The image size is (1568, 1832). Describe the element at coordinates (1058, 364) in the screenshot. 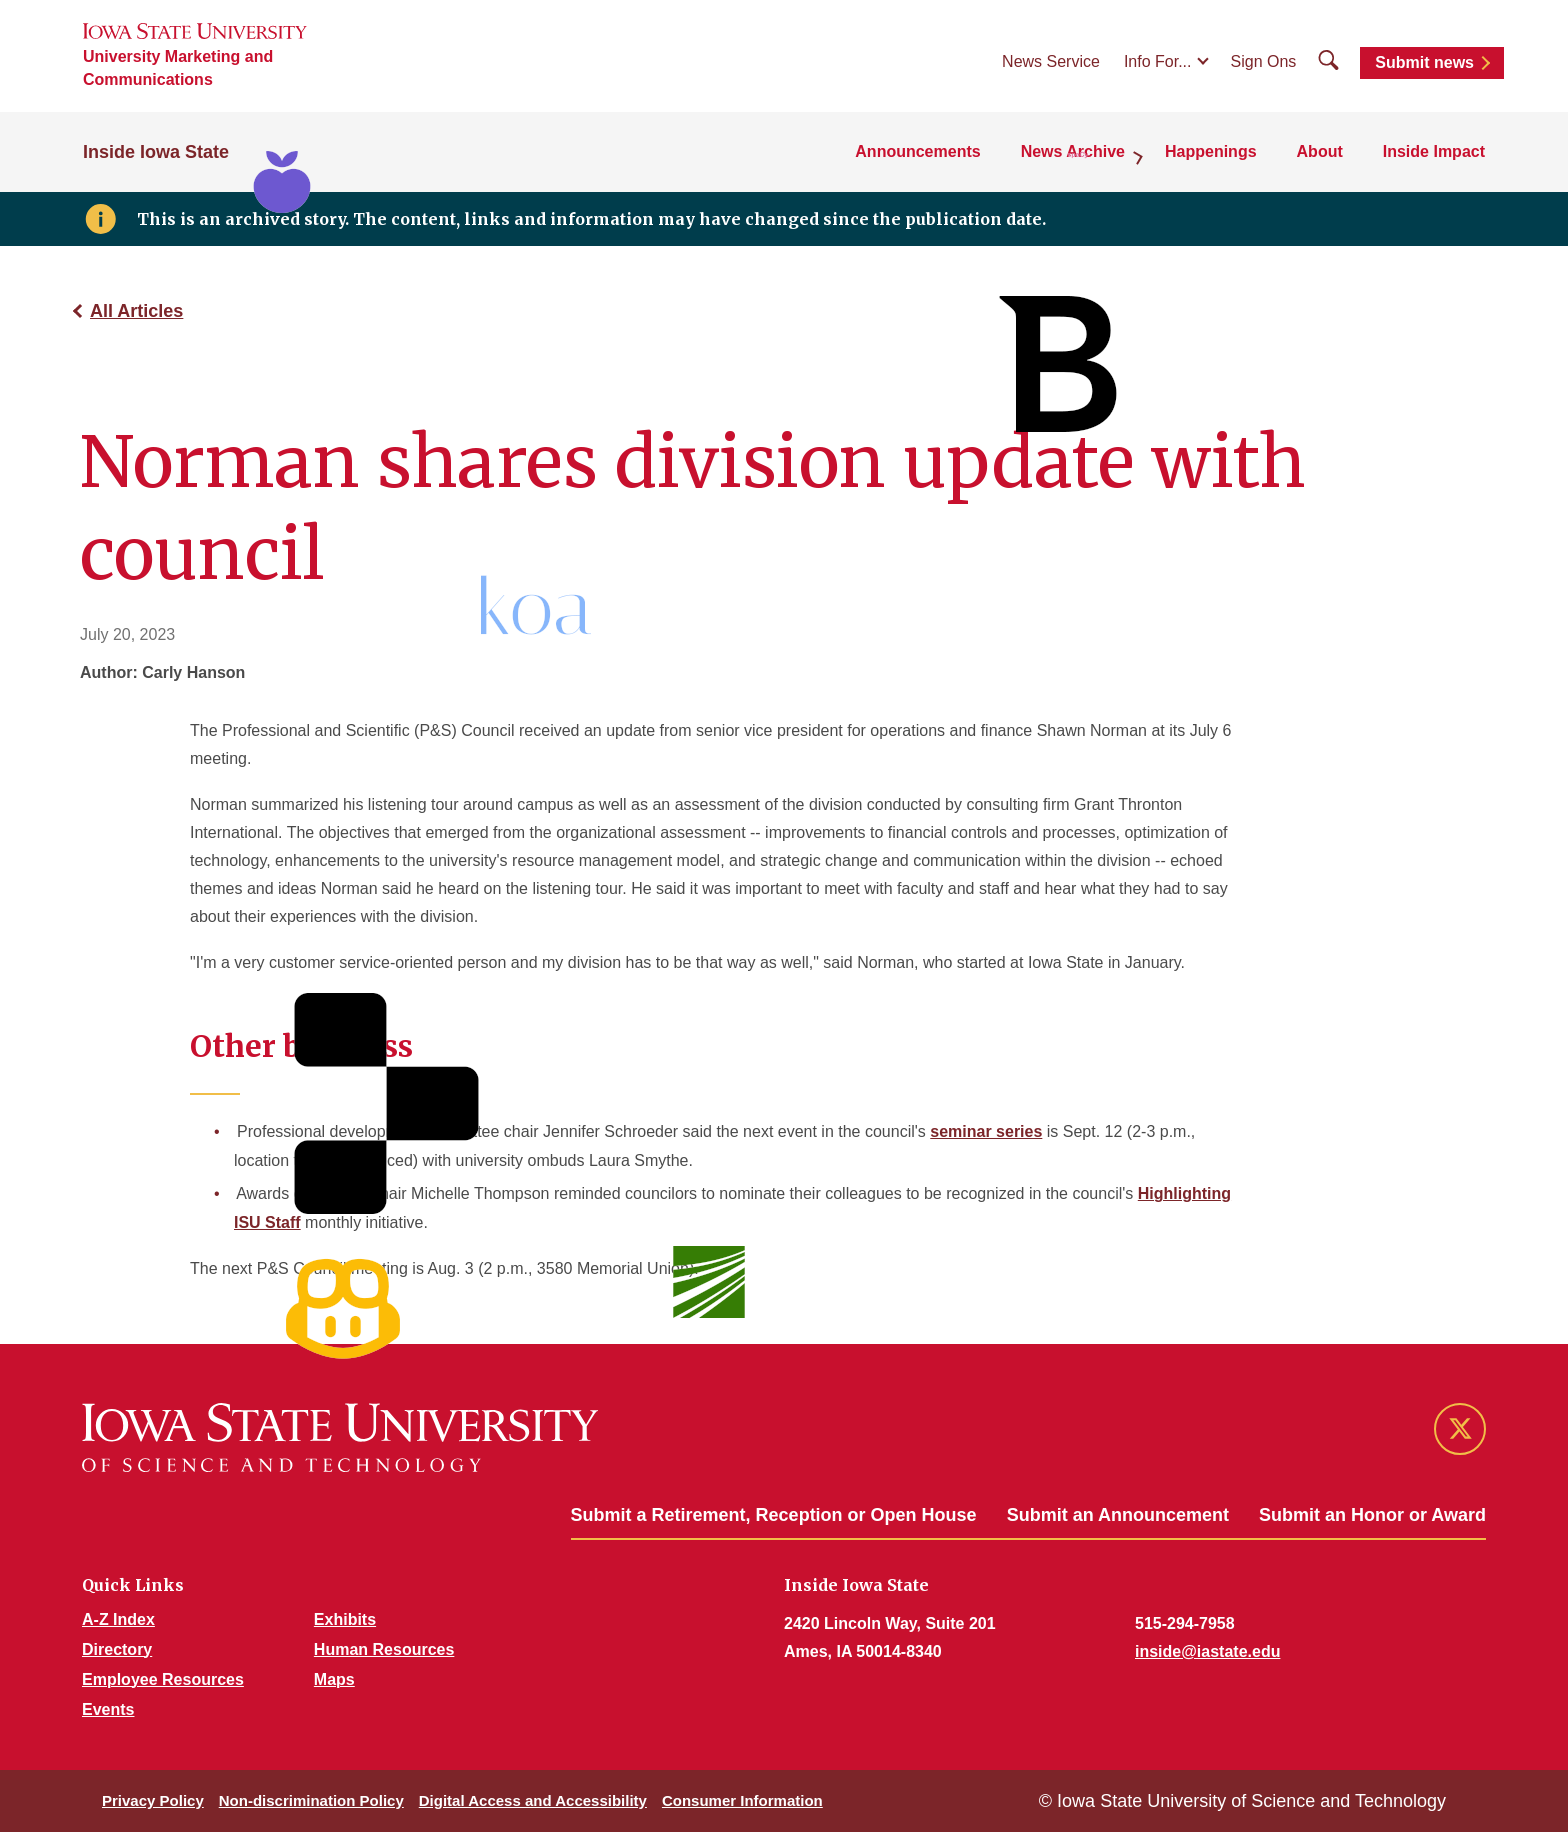

I see `bitdefender antivirus app` at that location.